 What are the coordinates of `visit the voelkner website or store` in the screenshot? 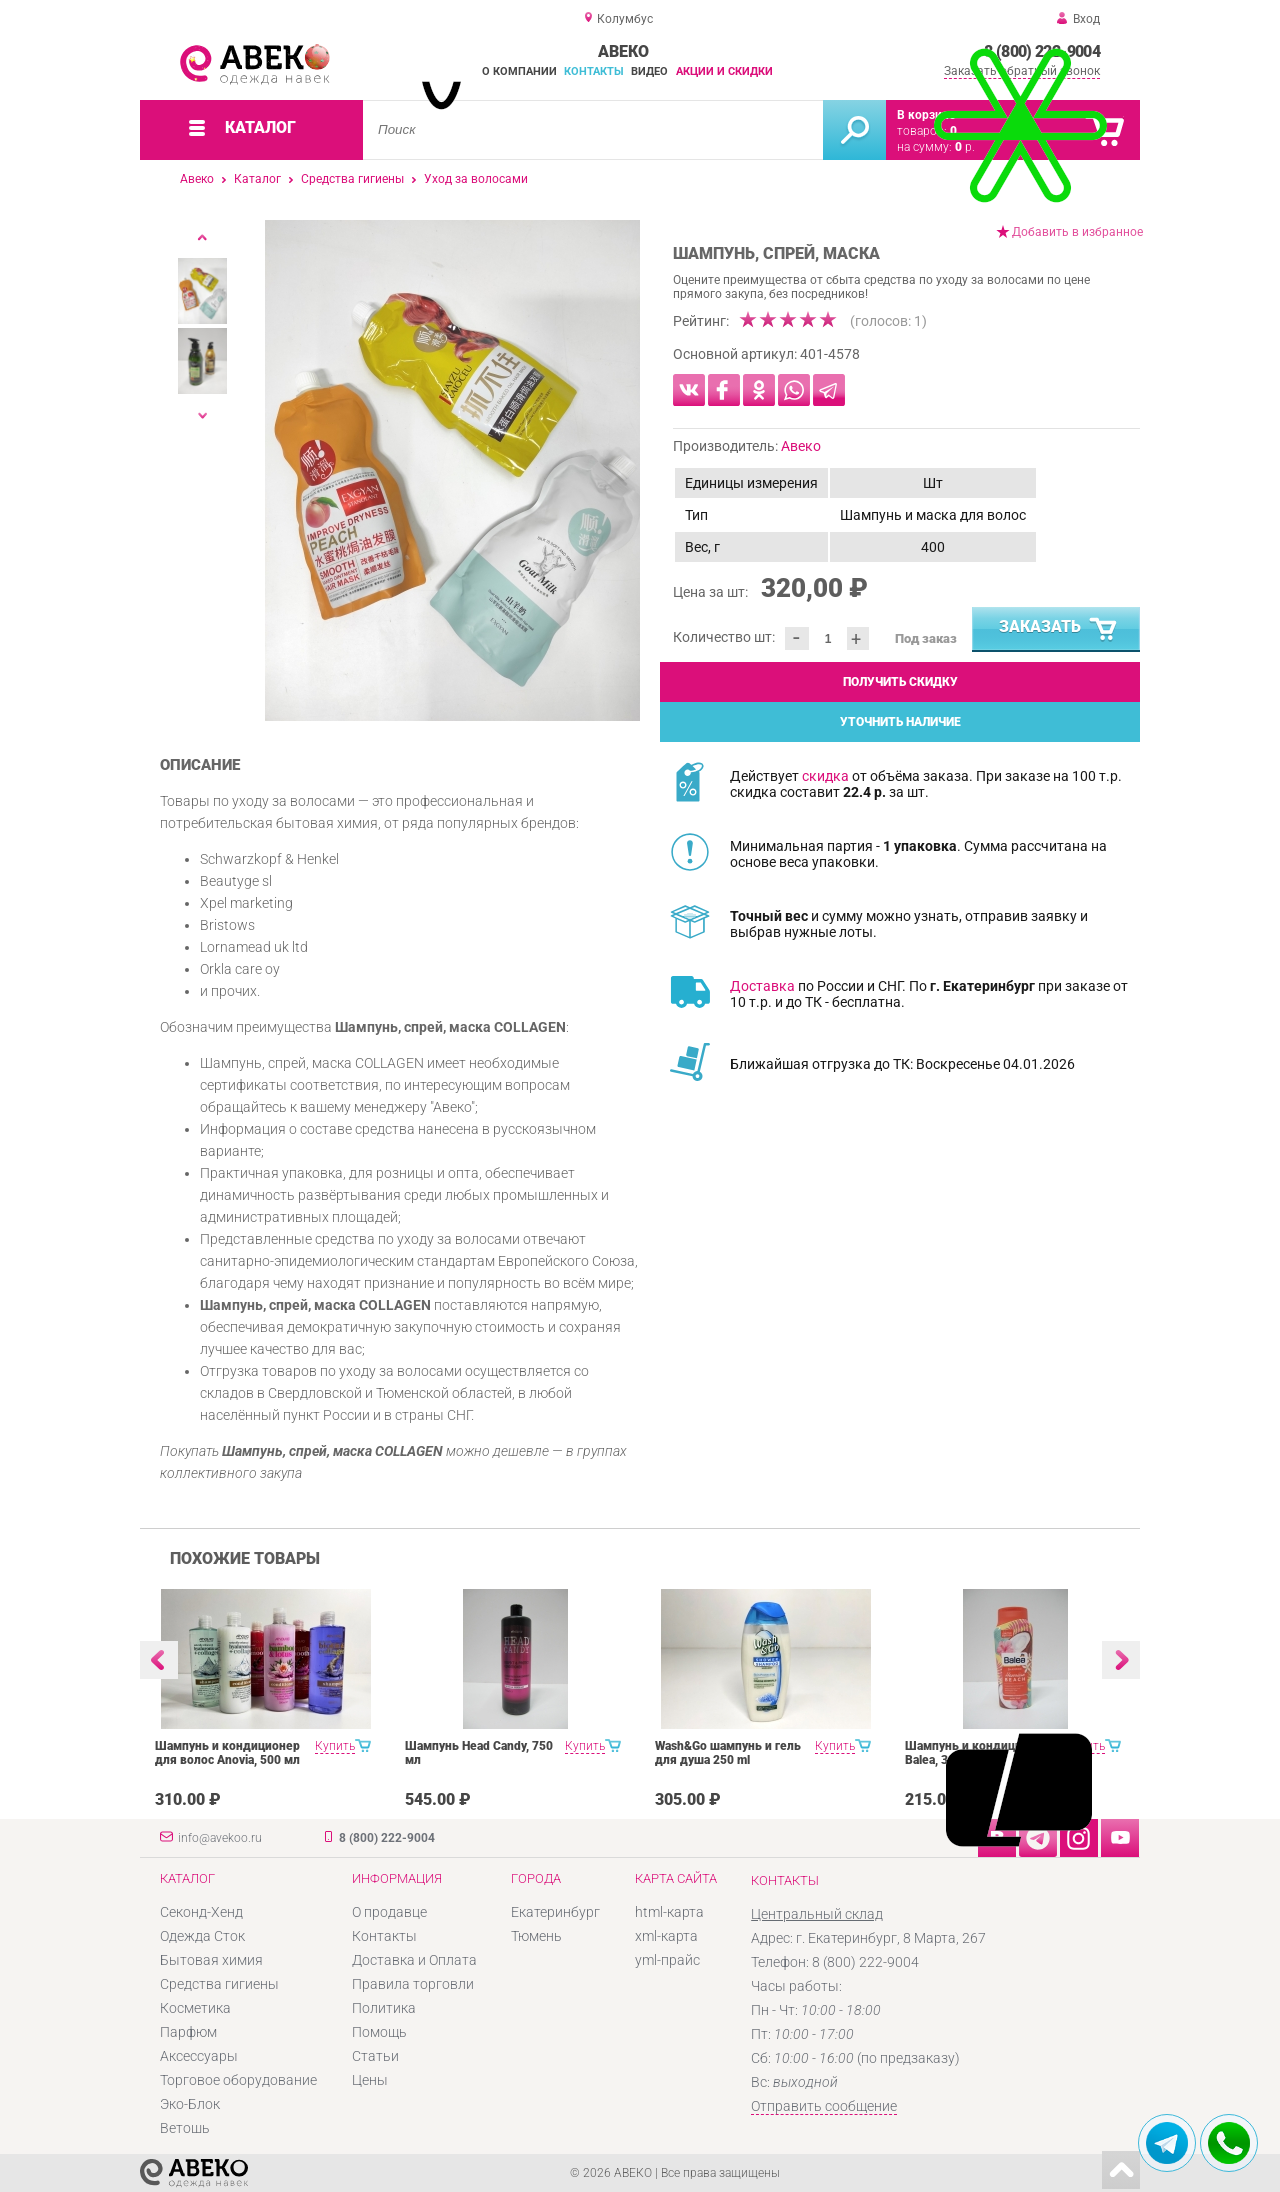 It's located at (441, 95).